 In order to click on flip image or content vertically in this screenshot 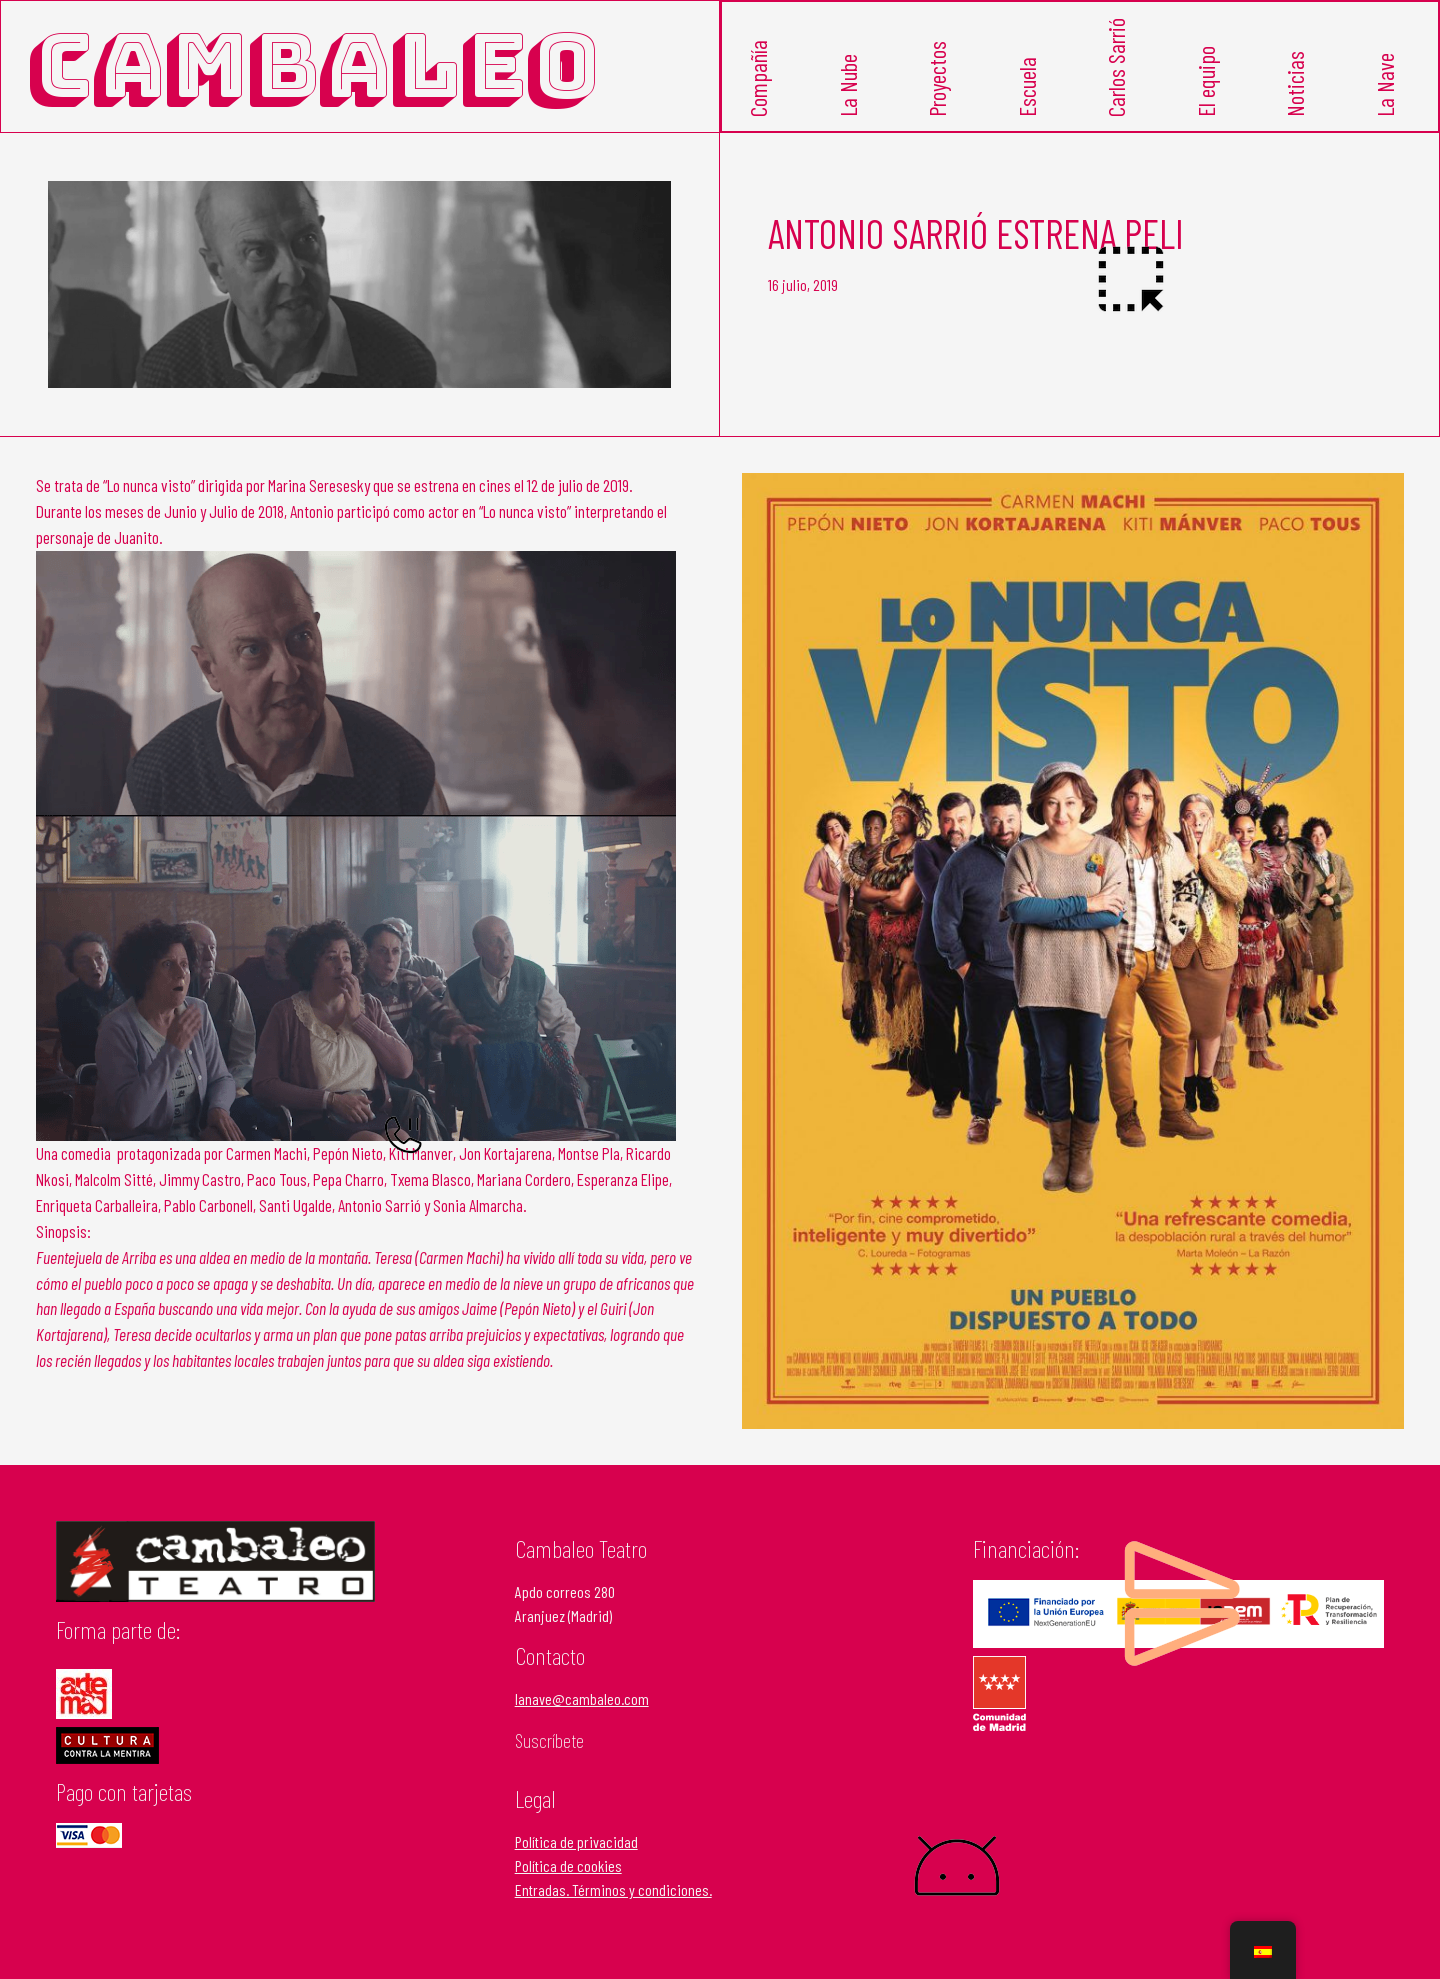, I will do `click(1177, 1603)`.